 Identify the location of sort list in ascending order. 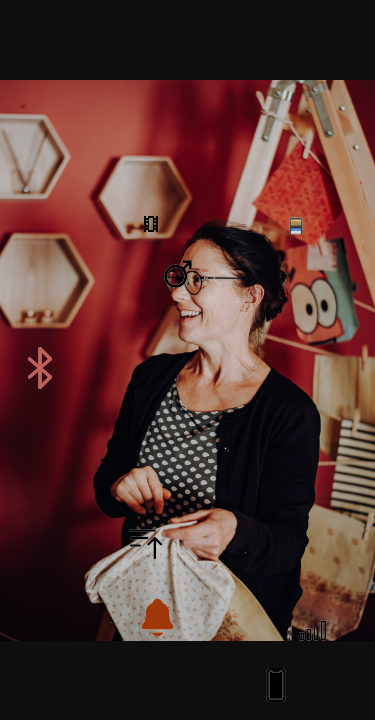
(146, 543).